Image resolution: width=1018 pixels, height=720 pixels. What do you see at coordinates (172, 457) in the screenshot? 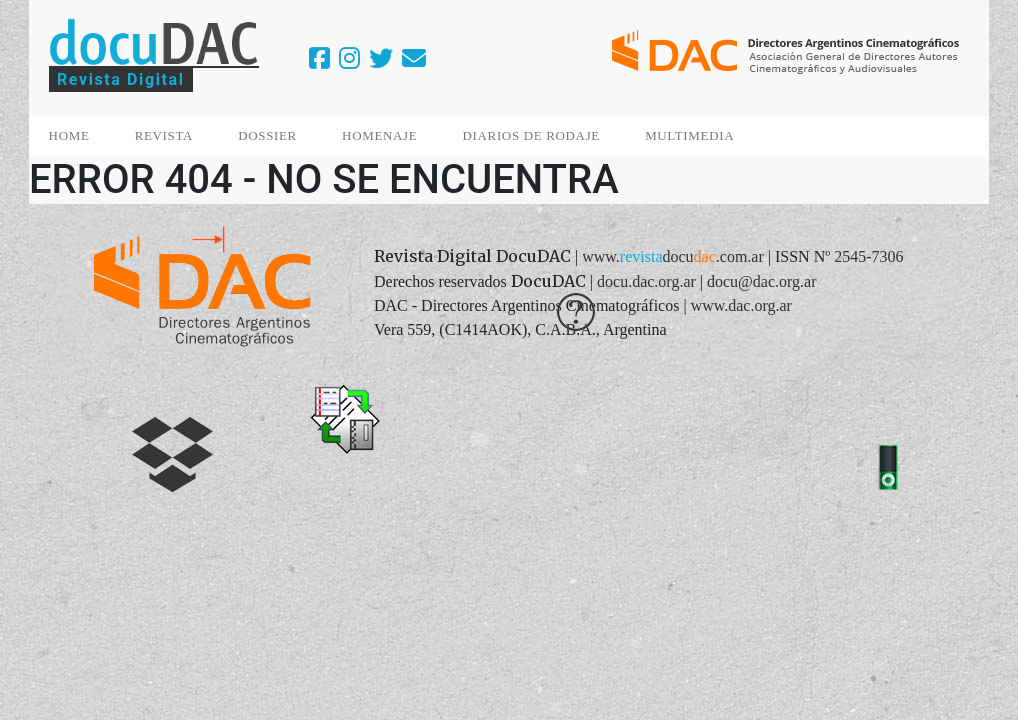
I see `open Dropbox cloud storage` at bounding box center [172, 457].